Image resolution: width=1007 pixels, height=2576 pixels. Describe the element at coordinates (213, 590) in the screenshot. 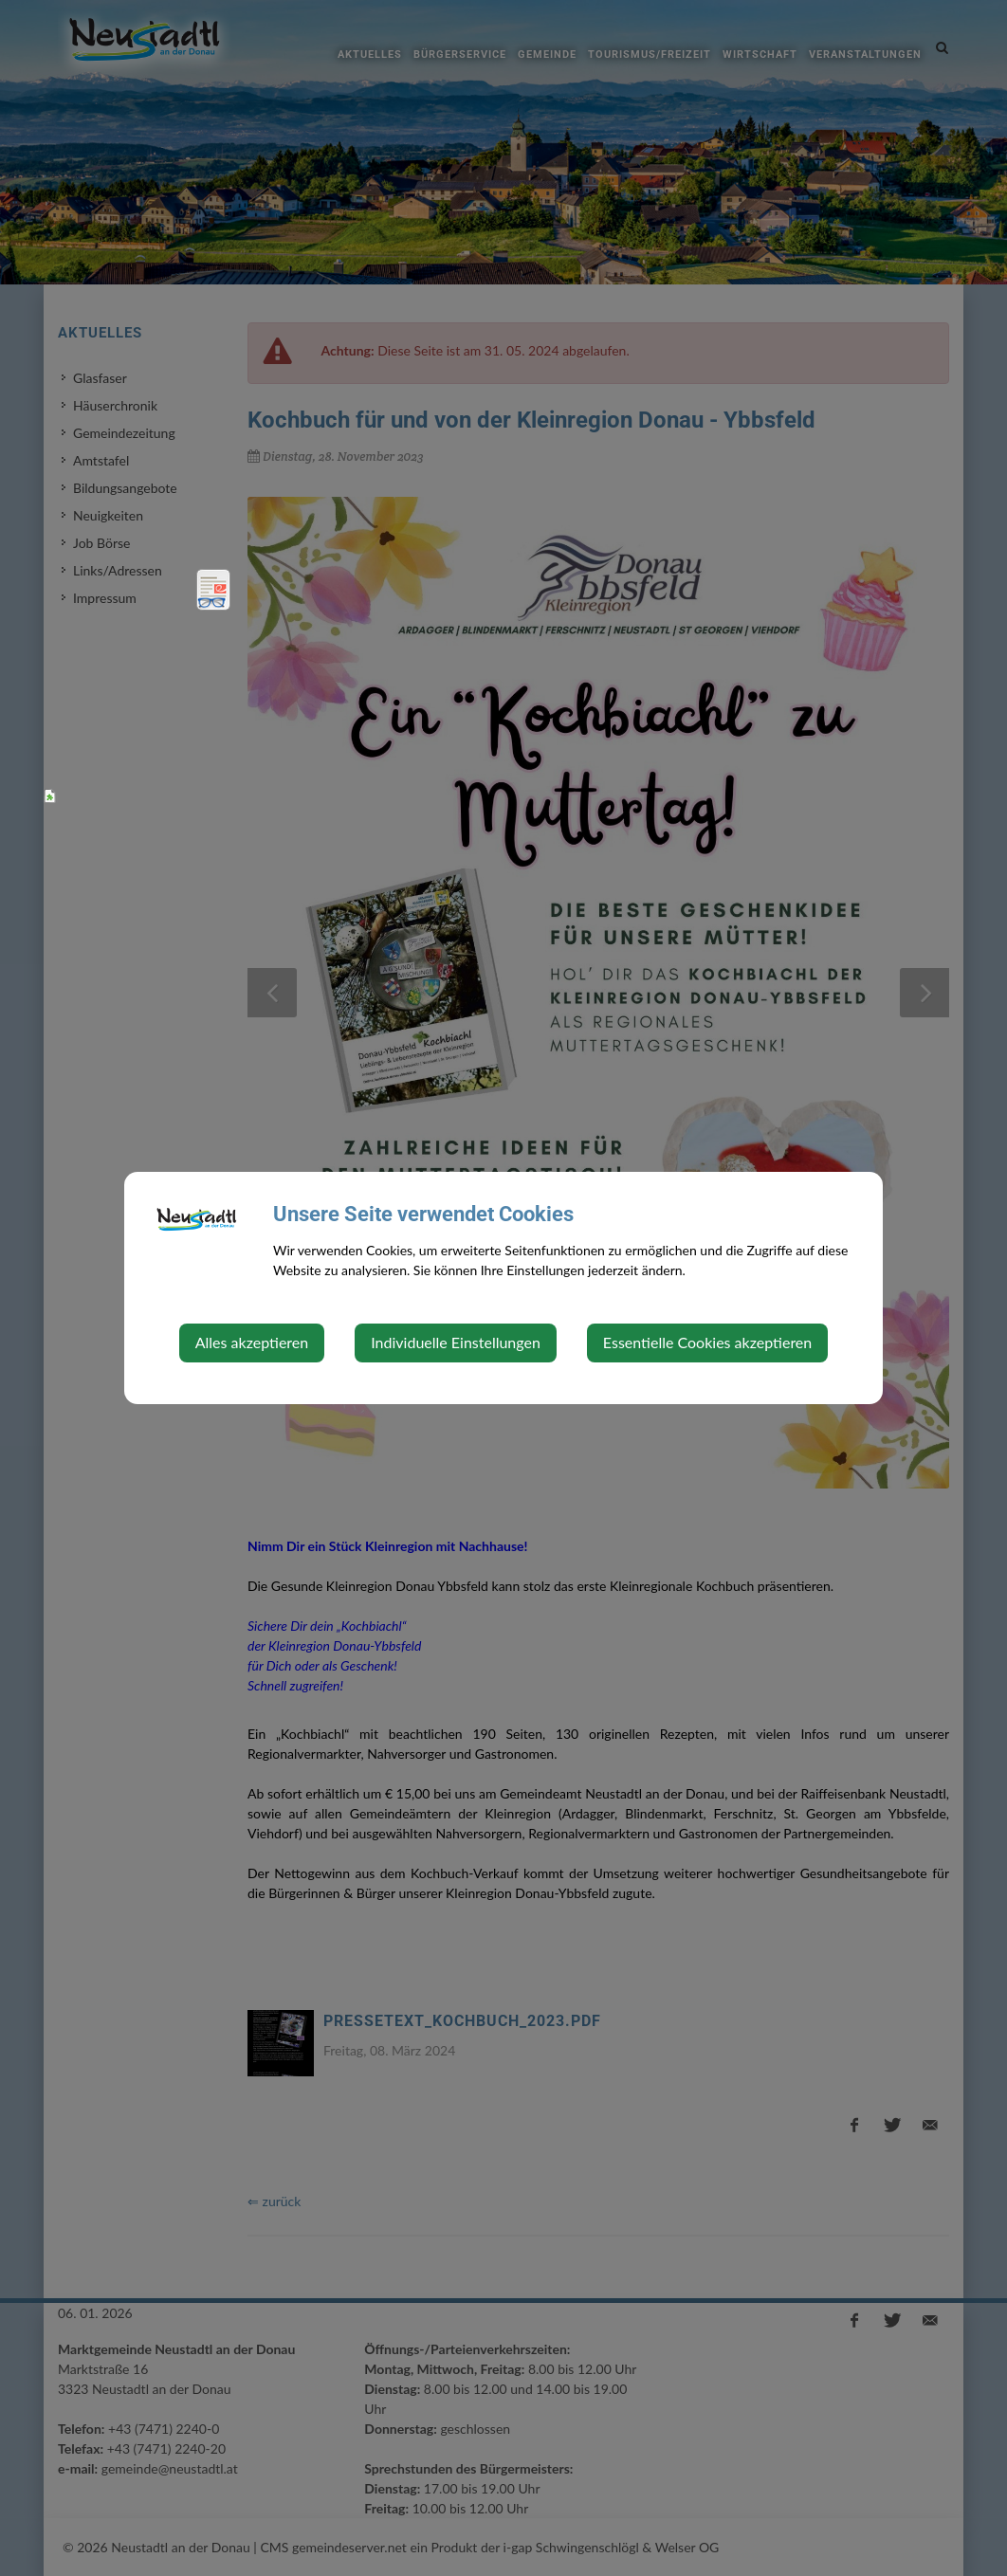

I see `open atril document viewer` at that location.